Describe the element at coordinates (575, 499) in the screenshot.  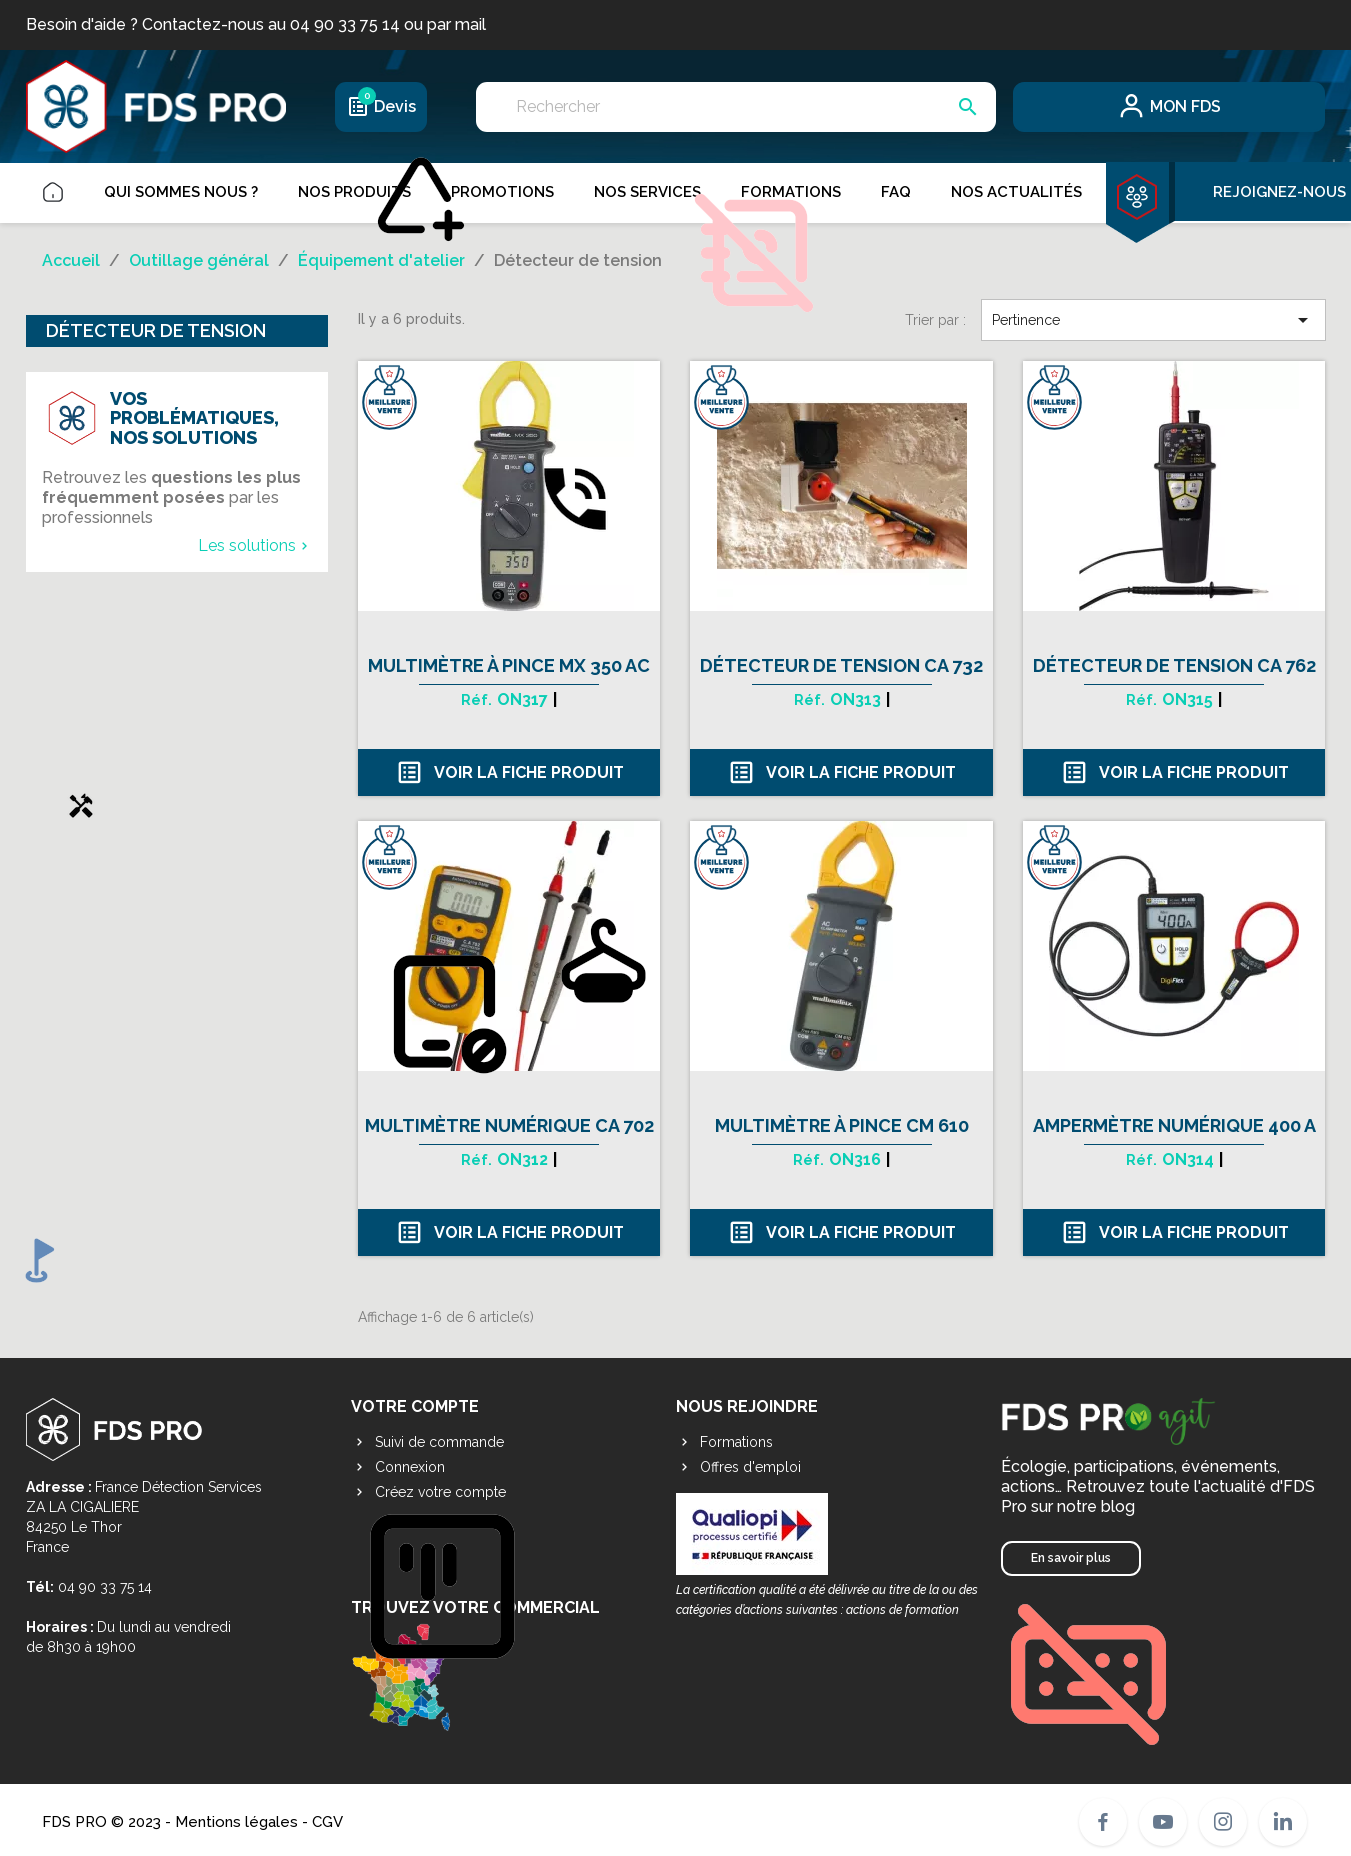
I see `indicates an active phone call in progress` at that location.